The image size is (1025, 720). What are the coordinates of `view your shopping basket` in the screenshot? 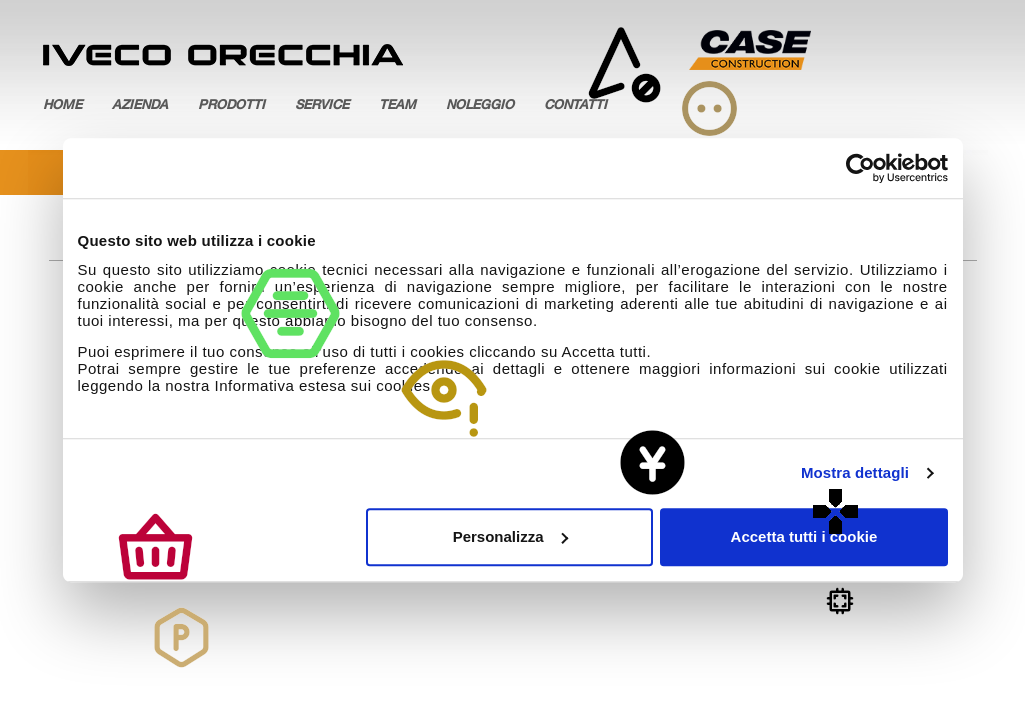 It's located at (155, 550).